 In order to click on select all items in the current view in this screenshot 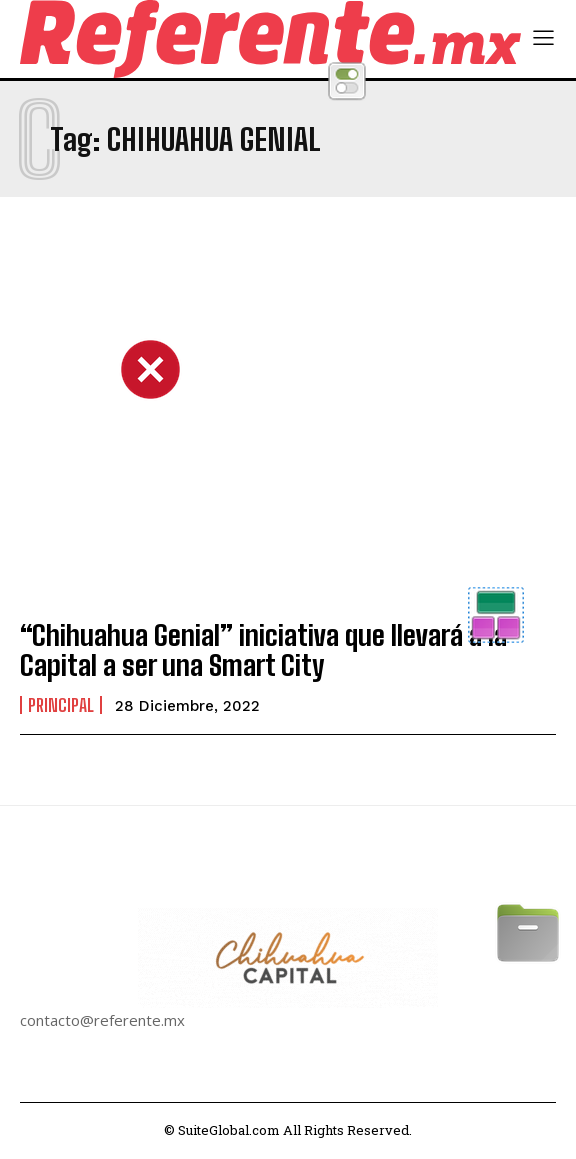, I will do `click(496, 615)`.